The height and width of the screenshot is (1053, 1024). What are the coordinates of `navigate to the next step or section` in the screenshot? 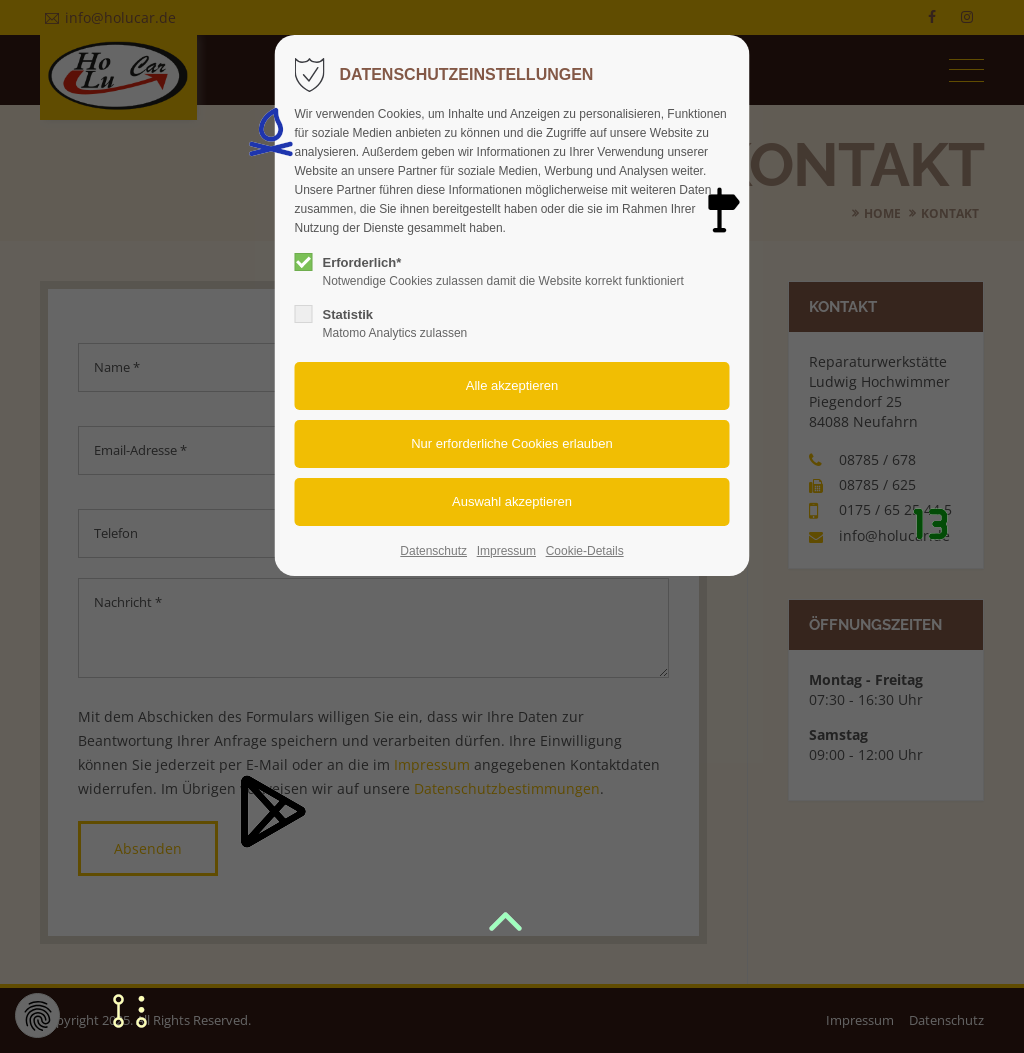 It's located at (724, 210).